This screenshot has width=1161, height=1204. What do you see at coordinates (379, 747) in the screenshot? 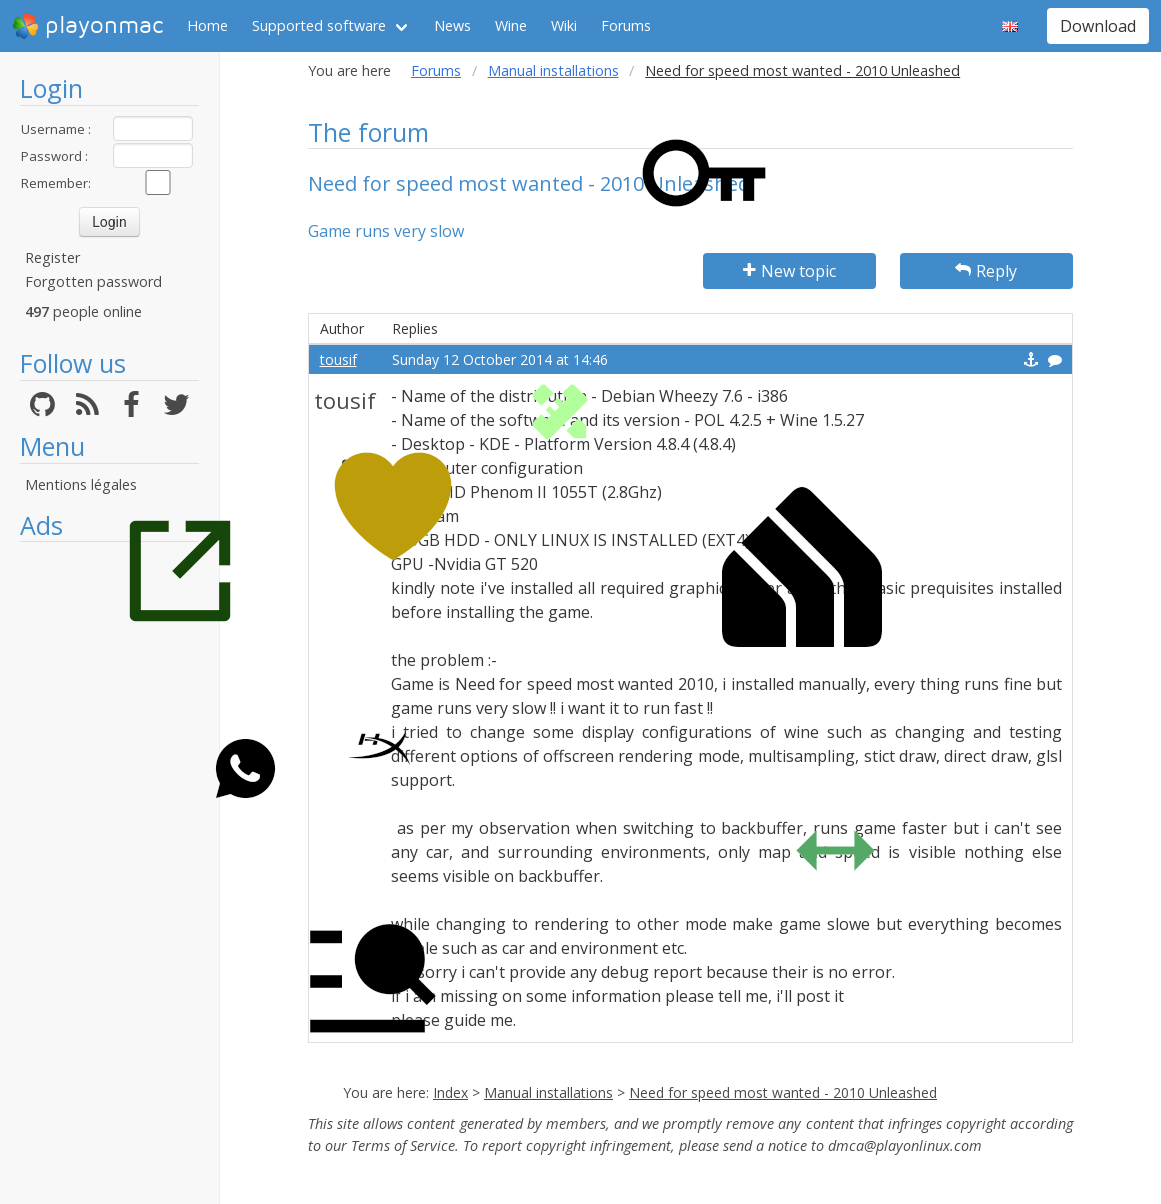
I see `HyperX brand logo` at bounding box center [379, 747].